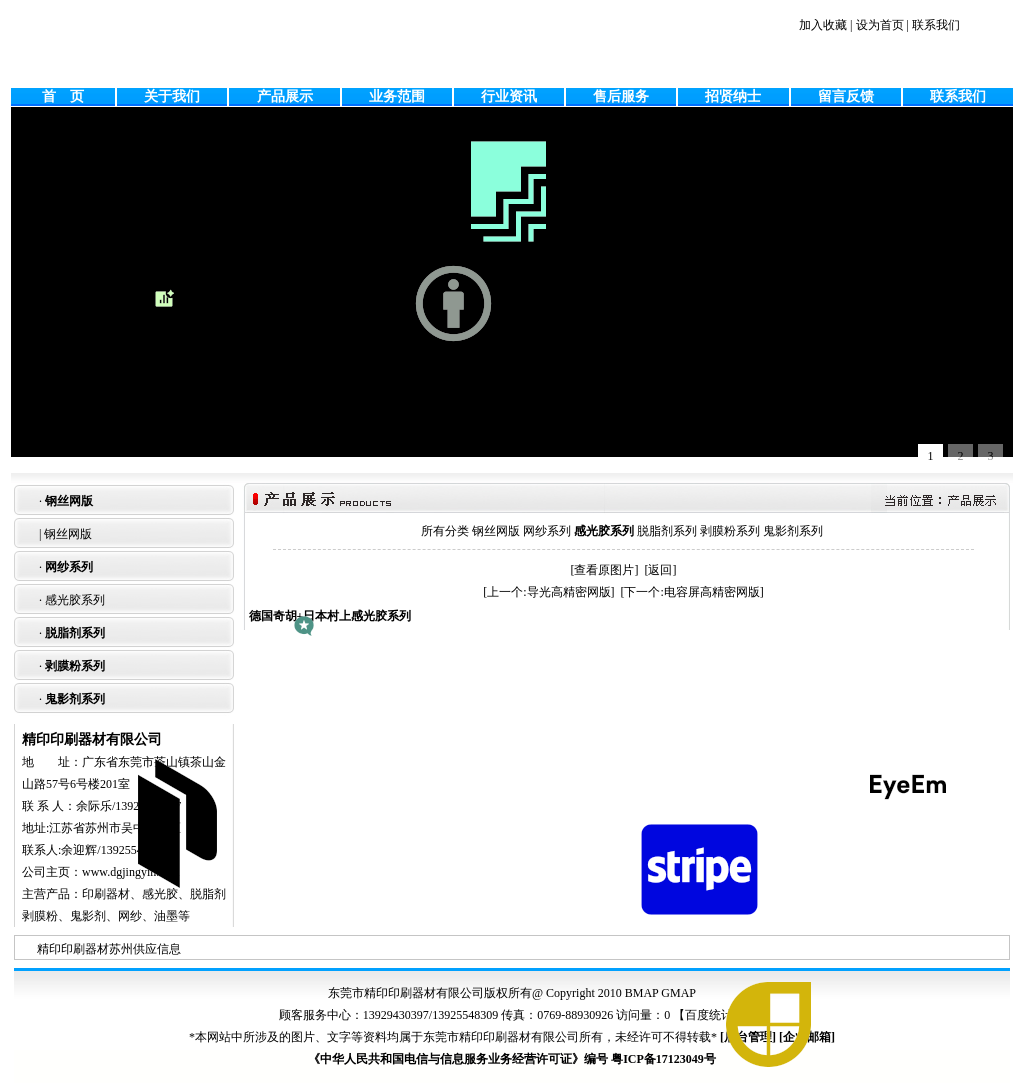 This screenshot has width=1024, height=1083. What do you see at coordinates (177, 823) in the screenshot?
I see `HashiCorp Packer application` at bounding box center [177, 823].